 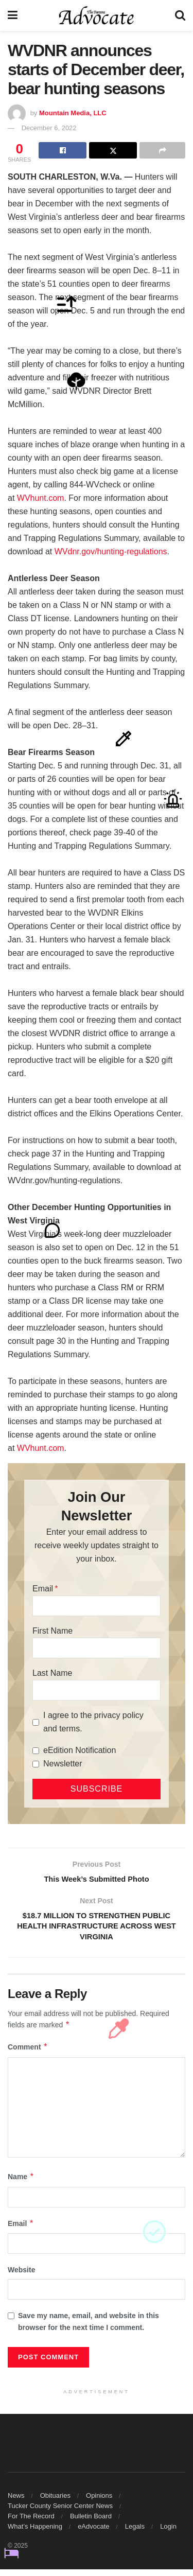 I want to click on open chat or messaging, so click(x=52, y=1231).